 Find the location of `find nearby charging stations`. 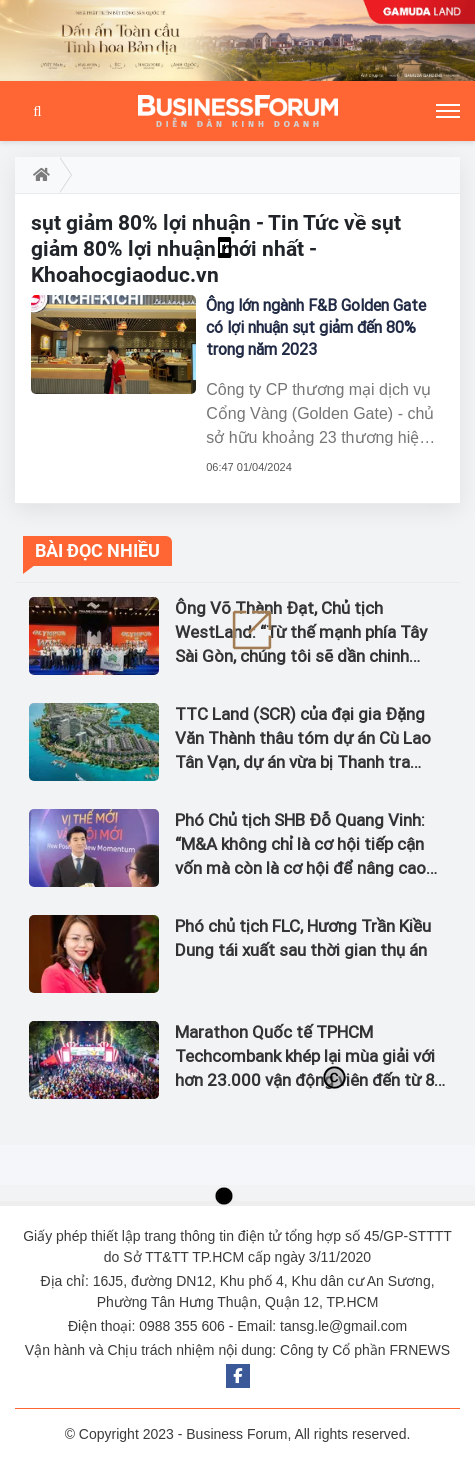

find nearby charging stations is located at coordinates (224, 247).